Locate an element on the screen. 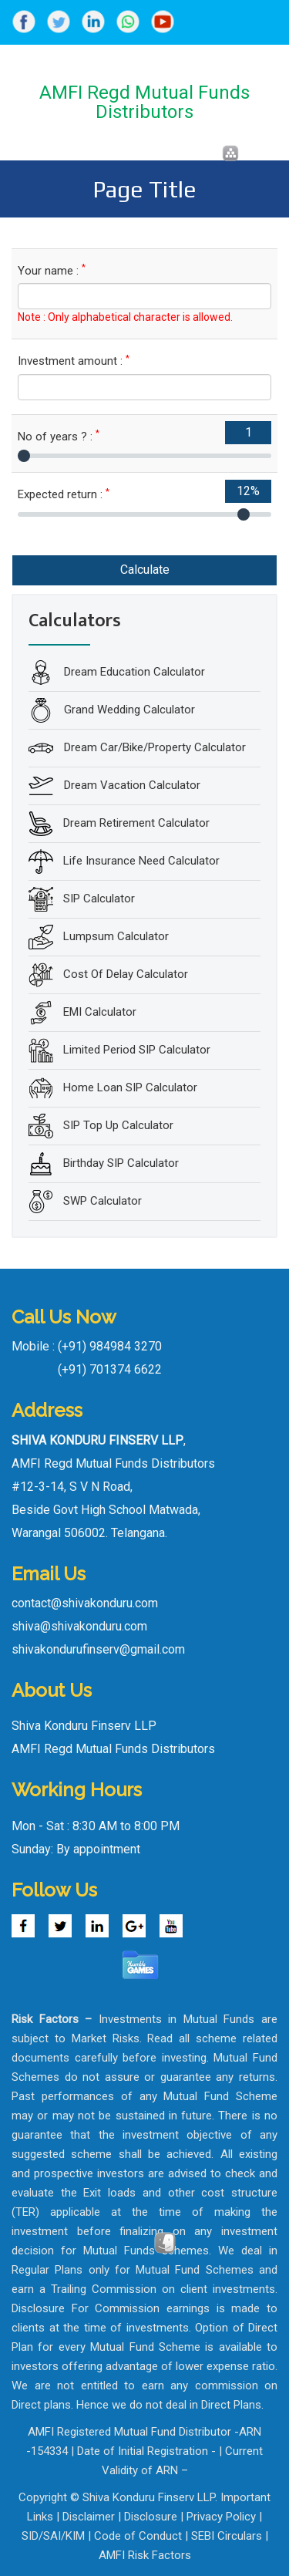 Image resolution: width=289 pixels, height=2576 pixels. view connected devices hierarchy is located at coordinates (230, 153).